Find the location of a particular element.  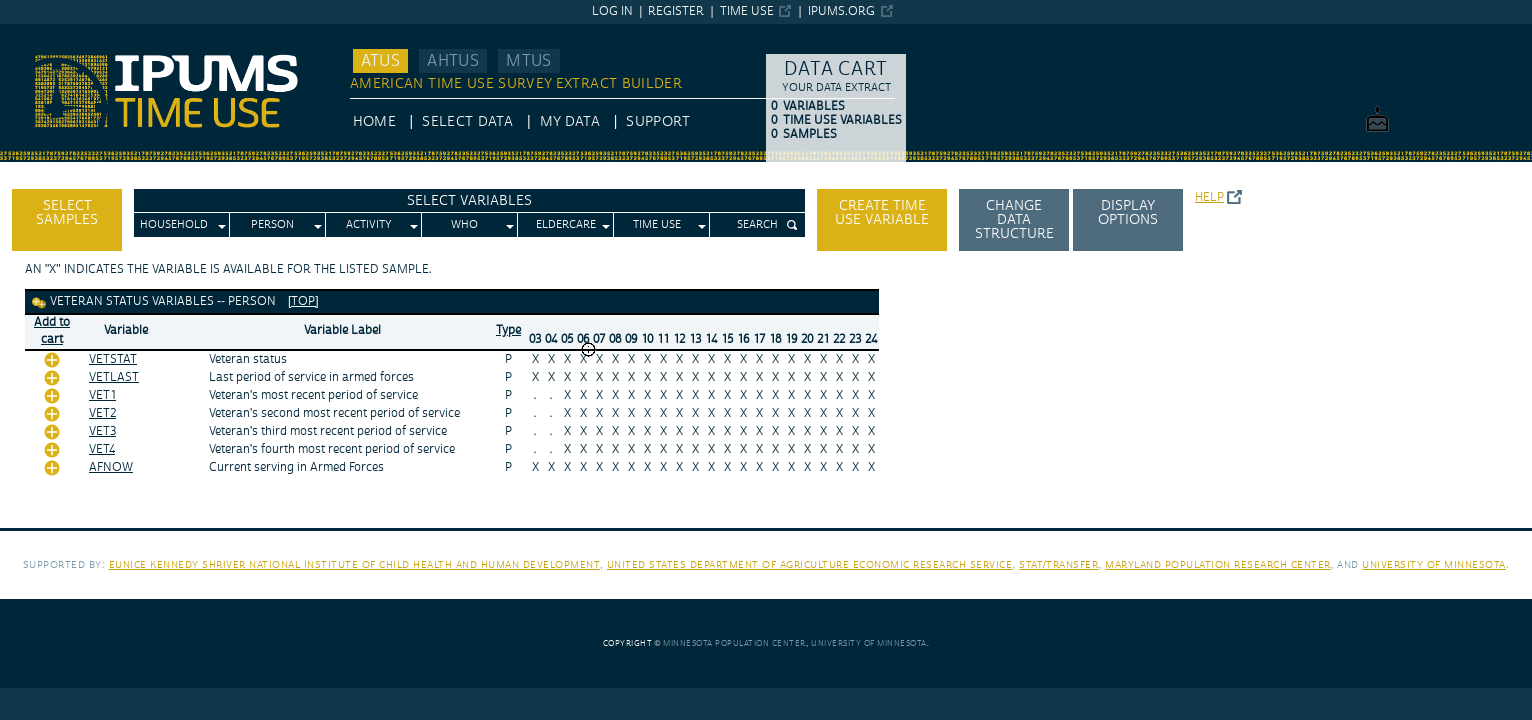

view birthday or celebration events is located at coordinates (1377, 119).